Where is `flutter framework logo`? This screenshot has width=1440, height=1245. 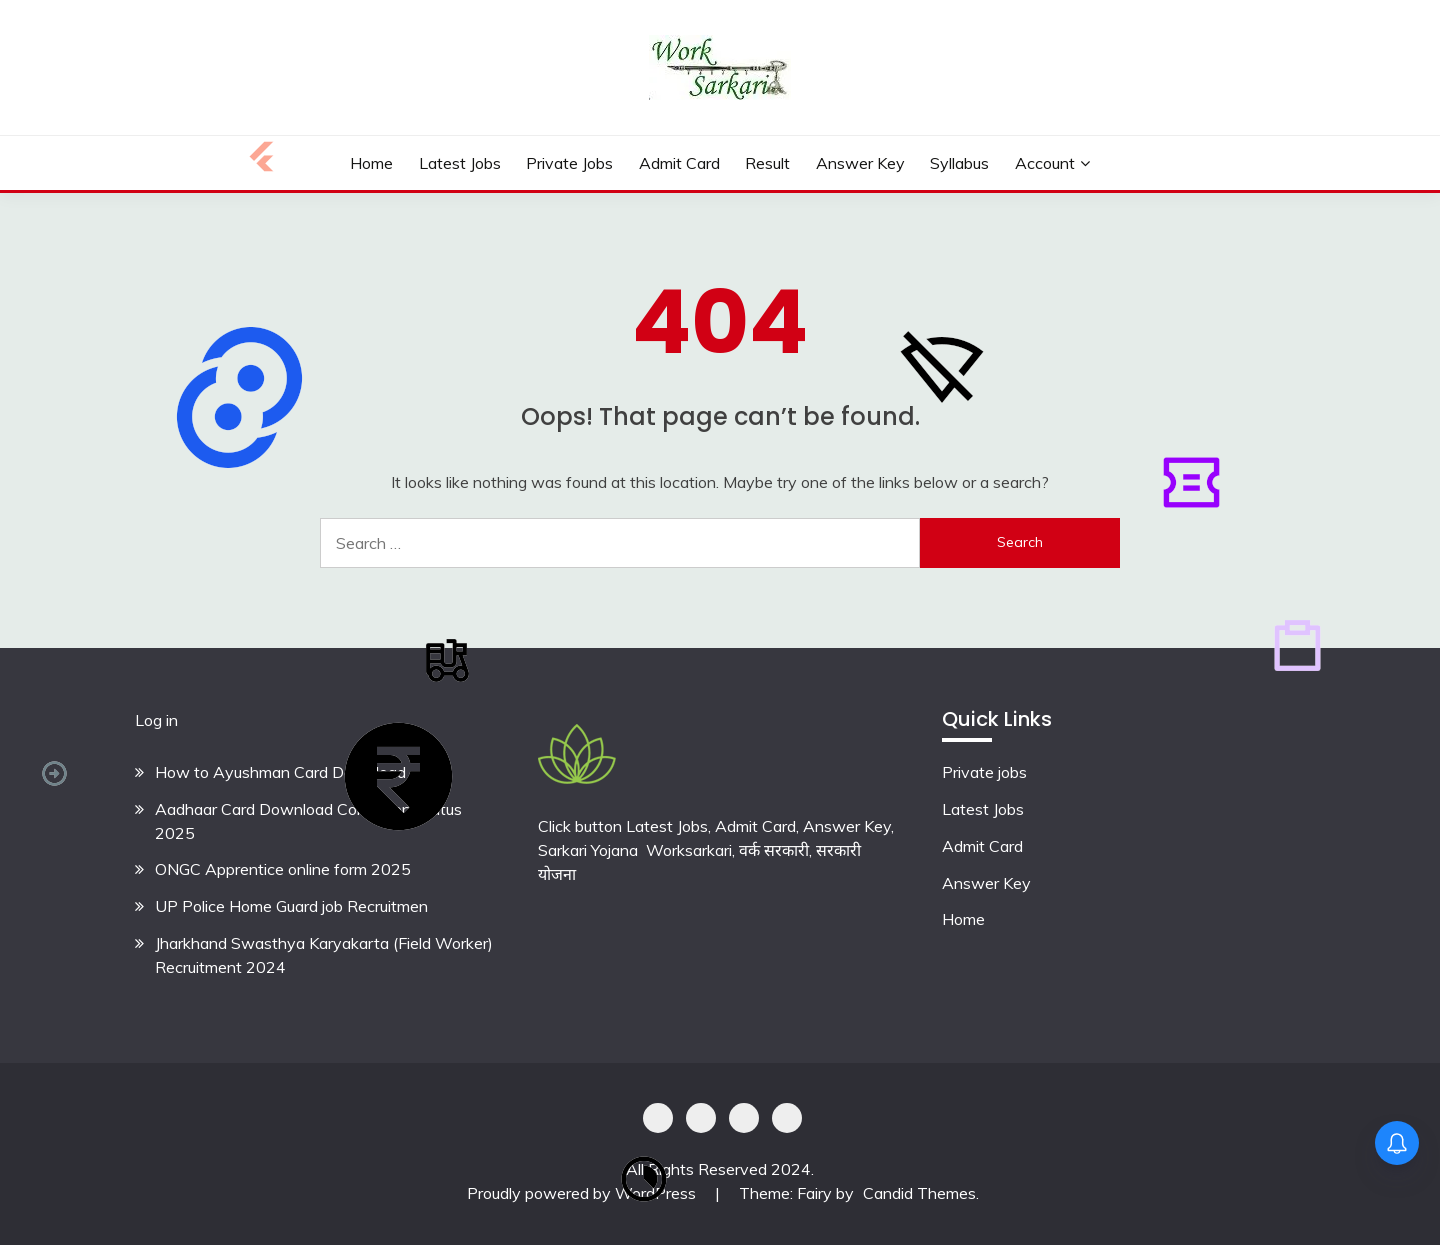 flutter framework logo is located at coordinates (261, 156).